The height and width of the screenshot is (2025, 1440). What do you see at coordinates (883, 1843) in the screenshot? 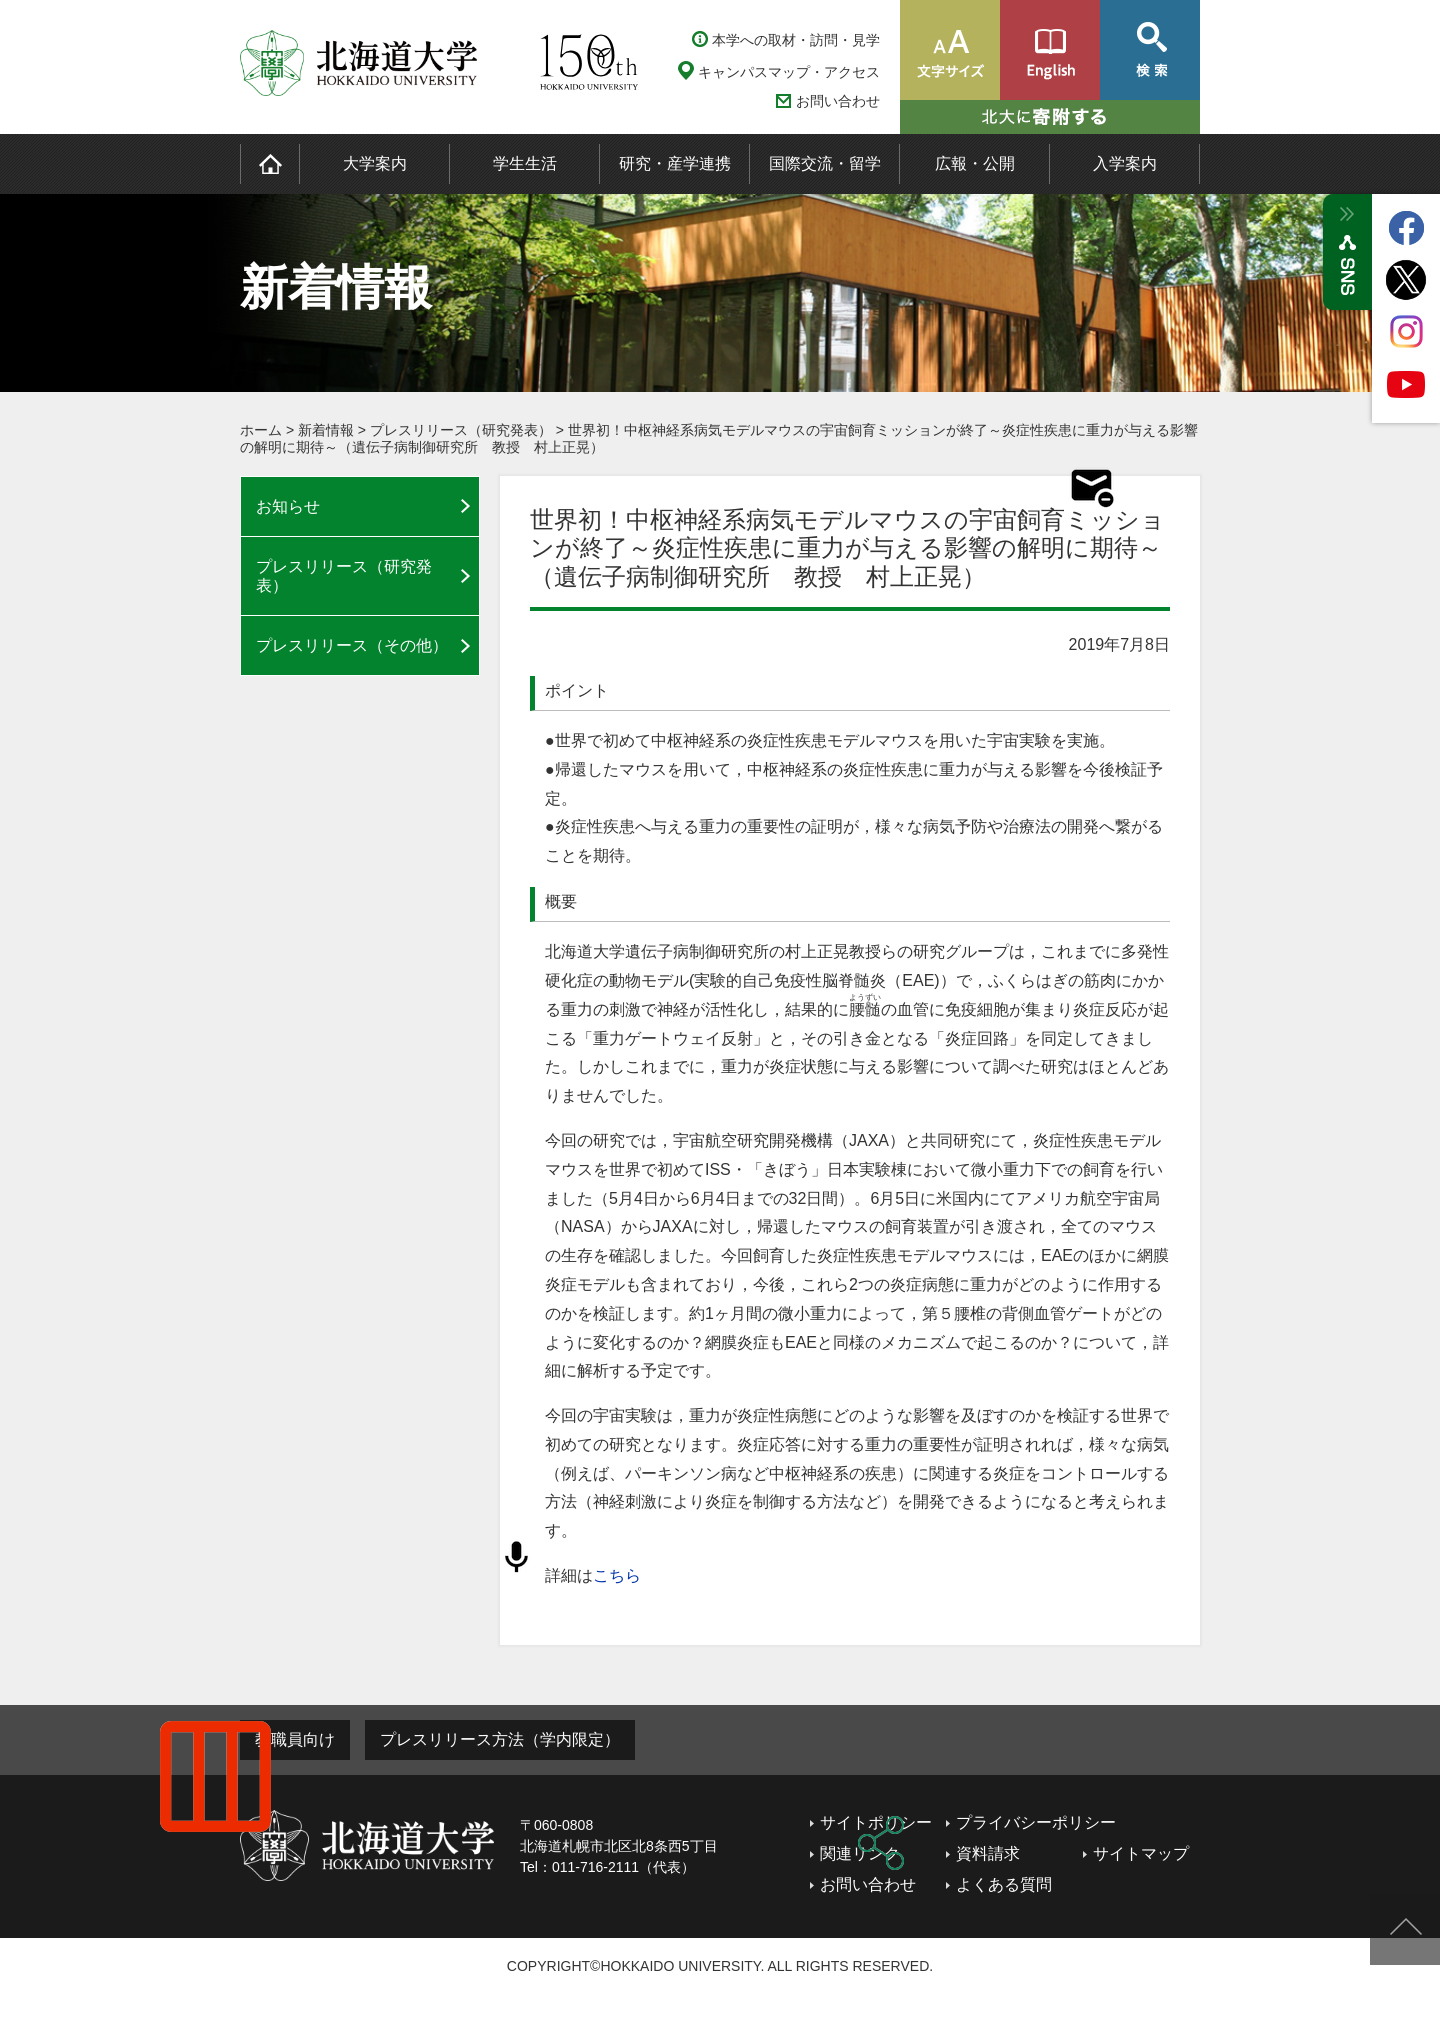
I see `share content to social networks` at bounding box center [883, 1843].